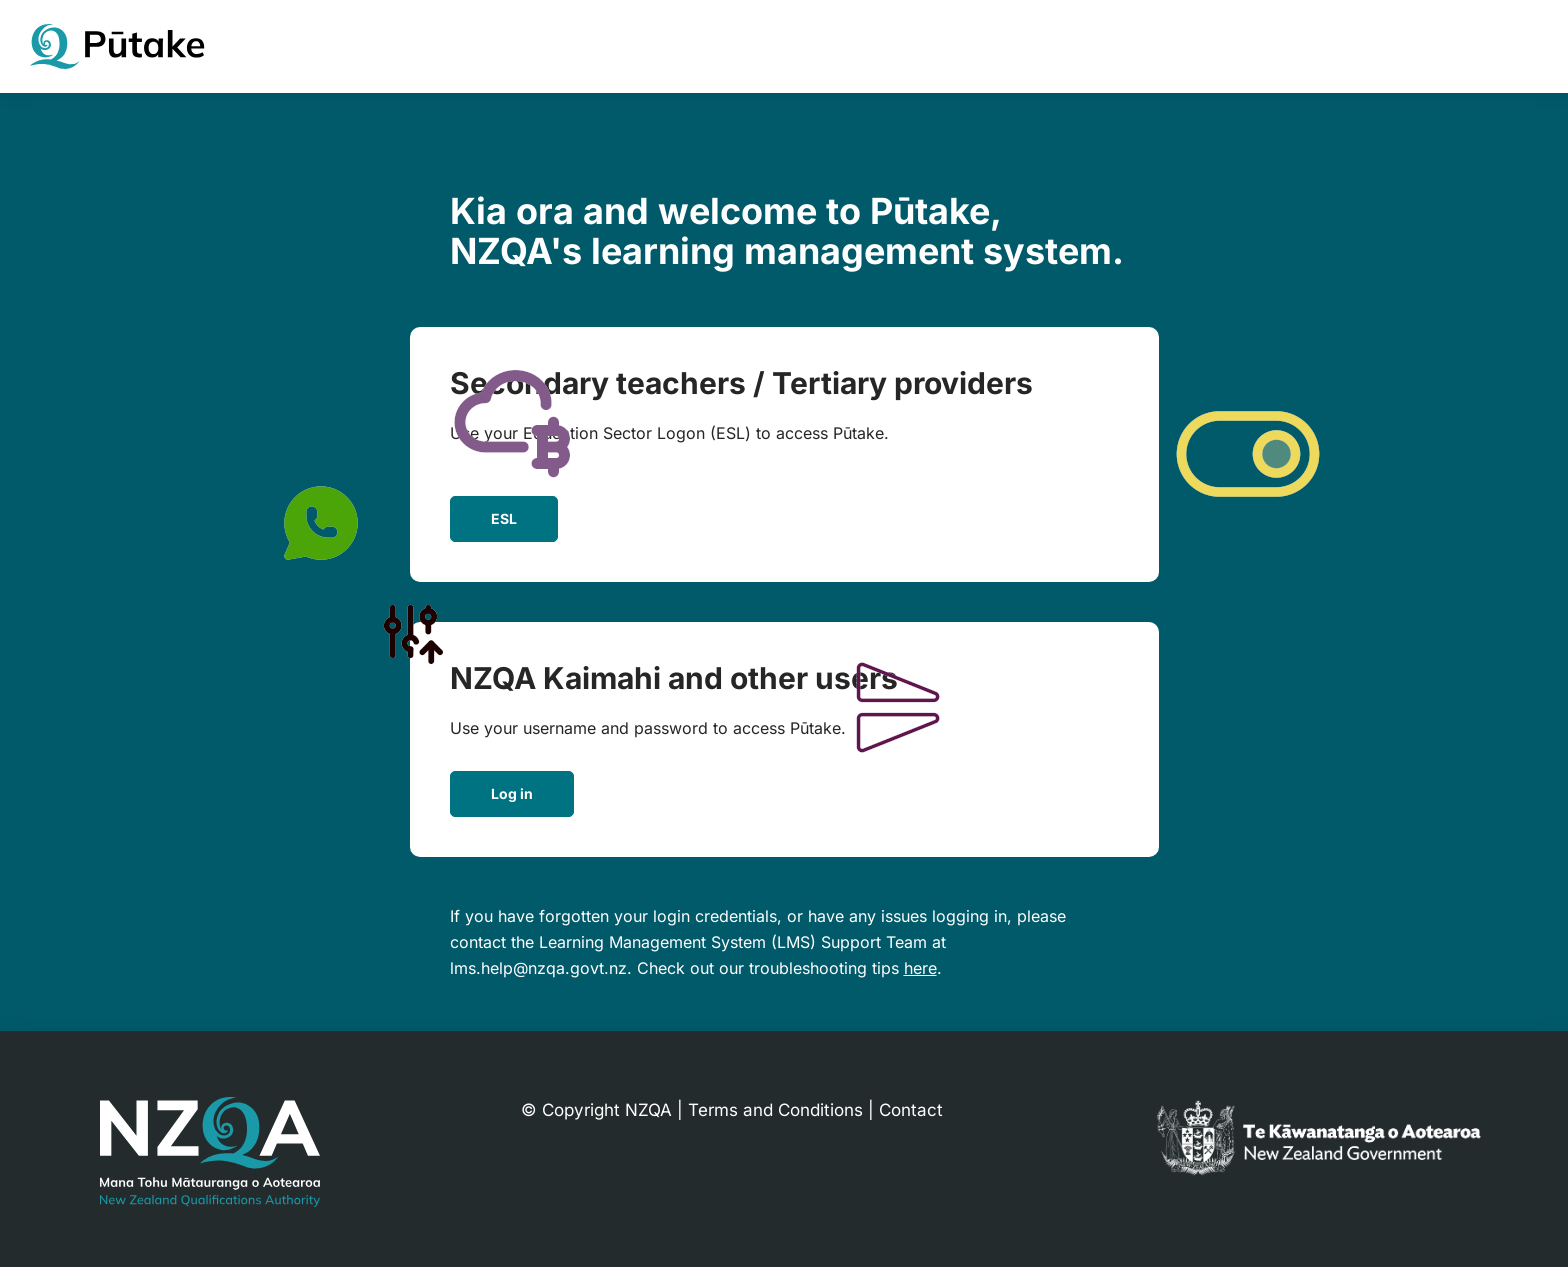  I want to click on open WhatsApp messaging, so click(321, 523).